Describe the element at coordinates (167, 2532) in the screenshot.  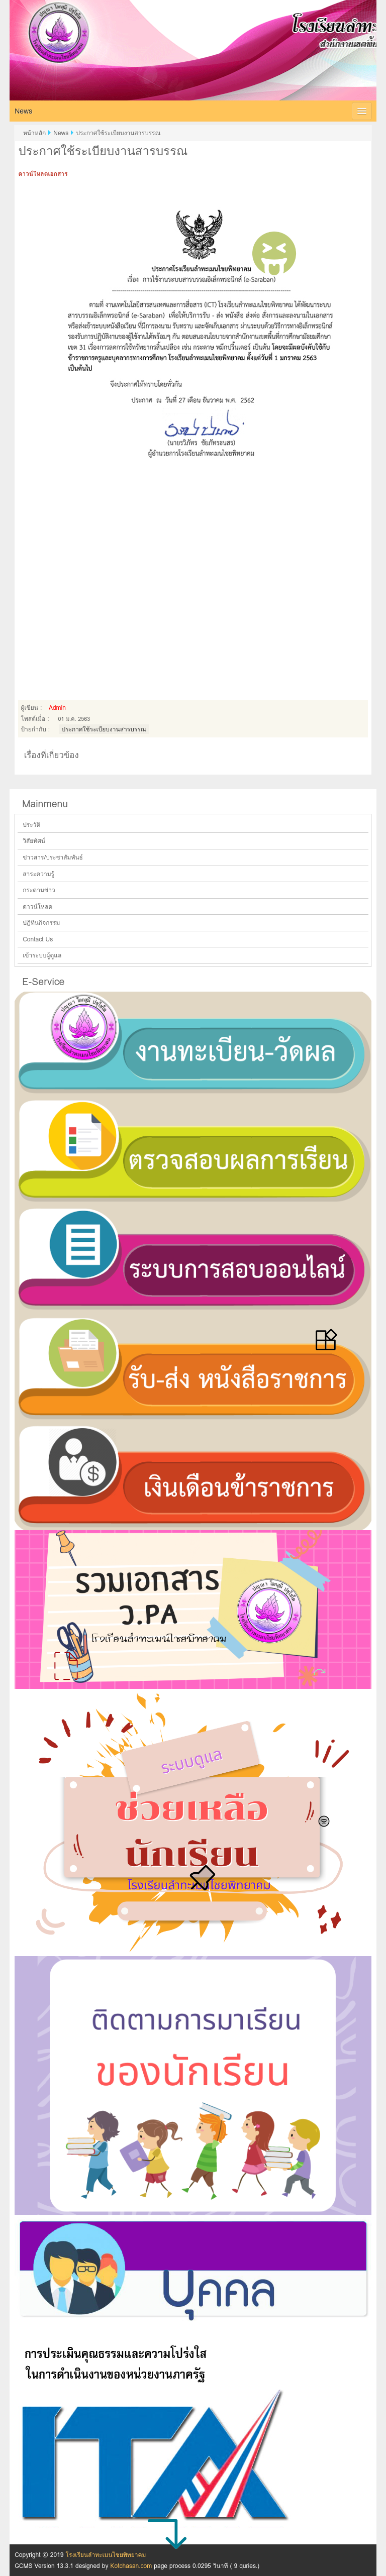
I see `move item right then down` at that location.